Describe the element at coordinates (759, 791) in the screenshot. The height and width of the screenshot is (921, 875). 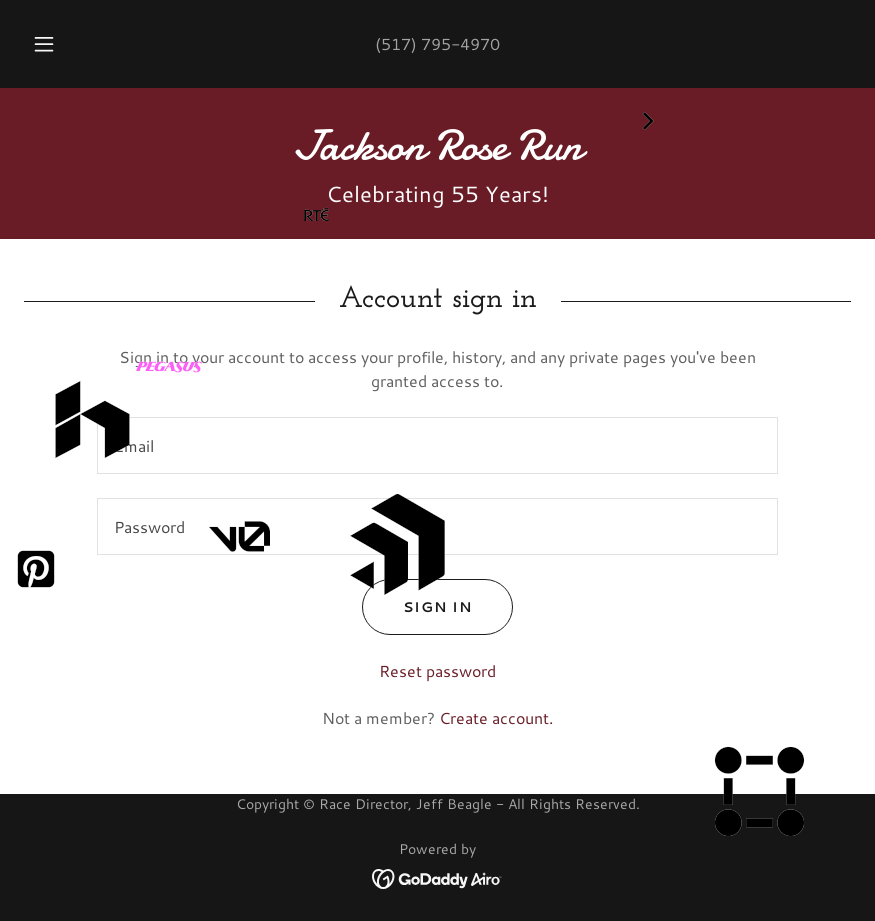
I see `access shape tools or vector editing` at that location.